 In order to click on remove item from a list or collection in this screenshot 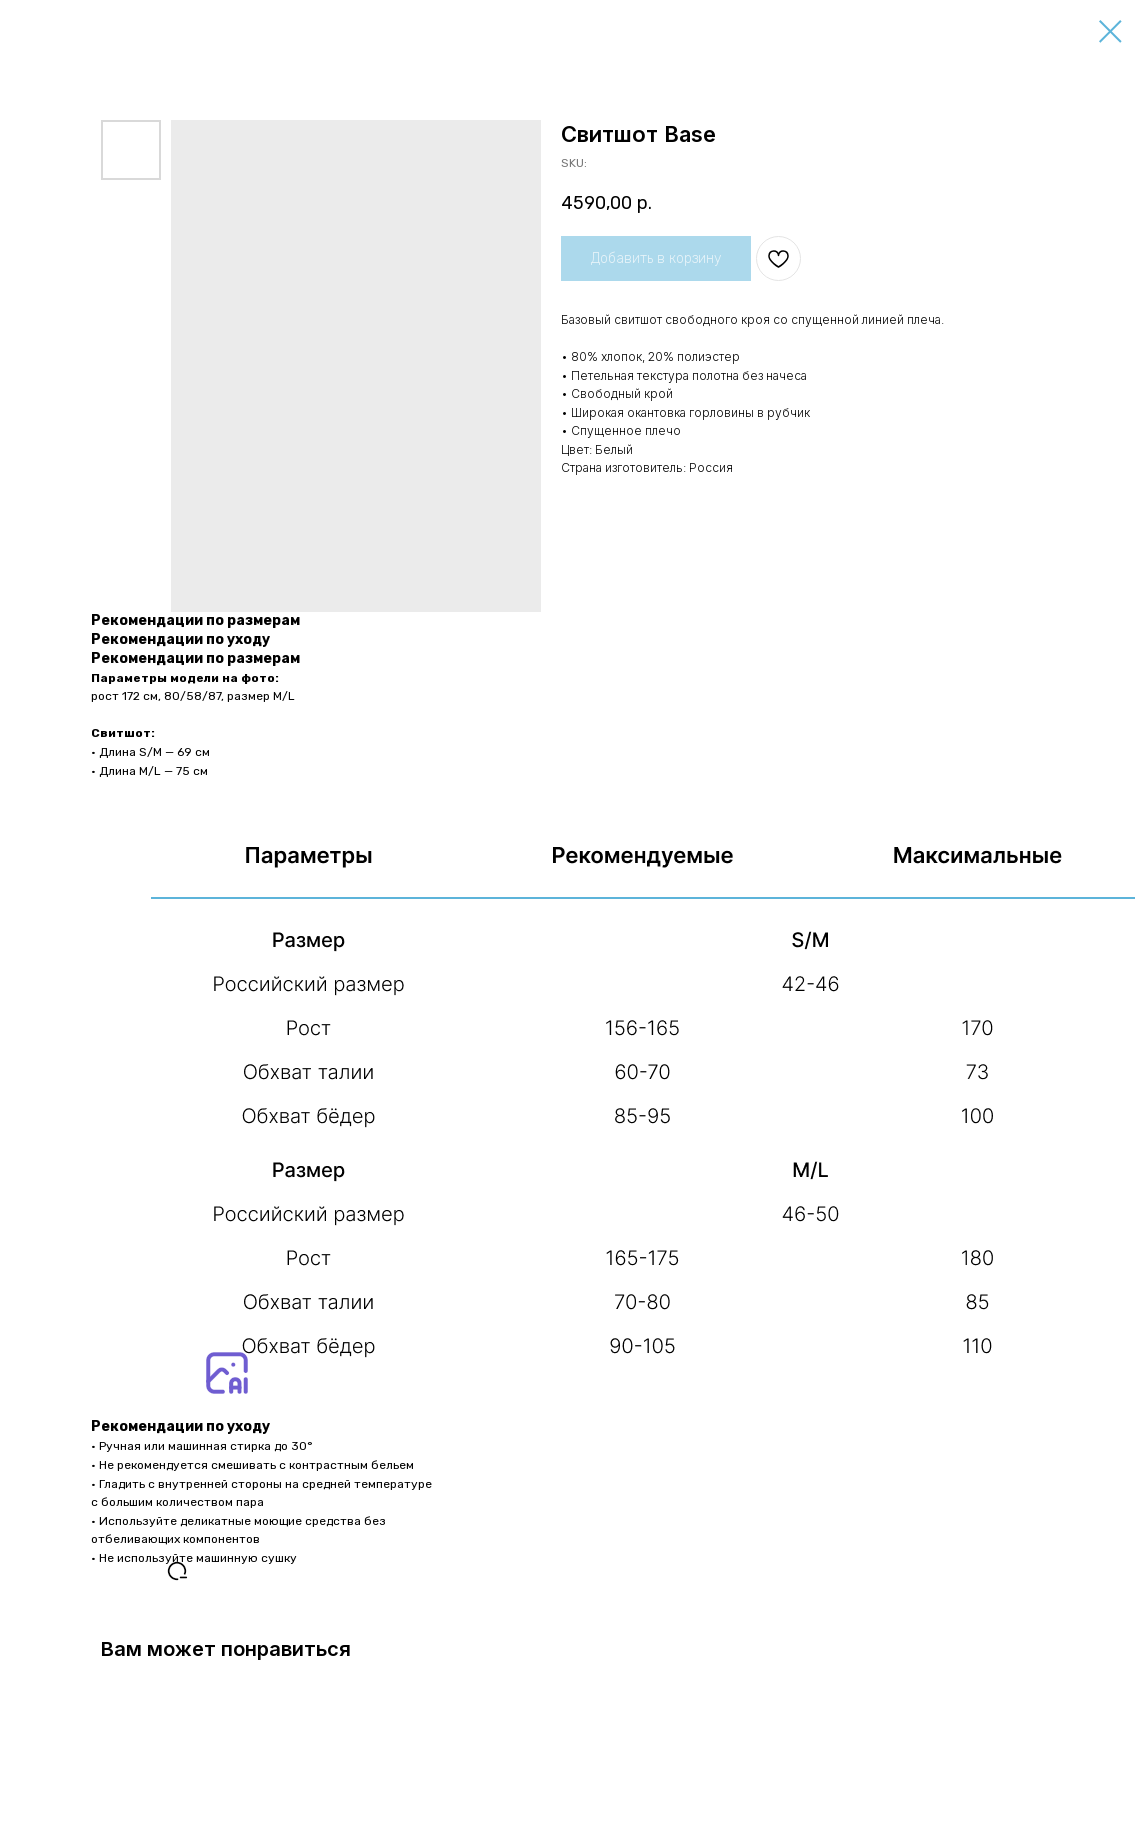, I will do `click(177, 1571)`.